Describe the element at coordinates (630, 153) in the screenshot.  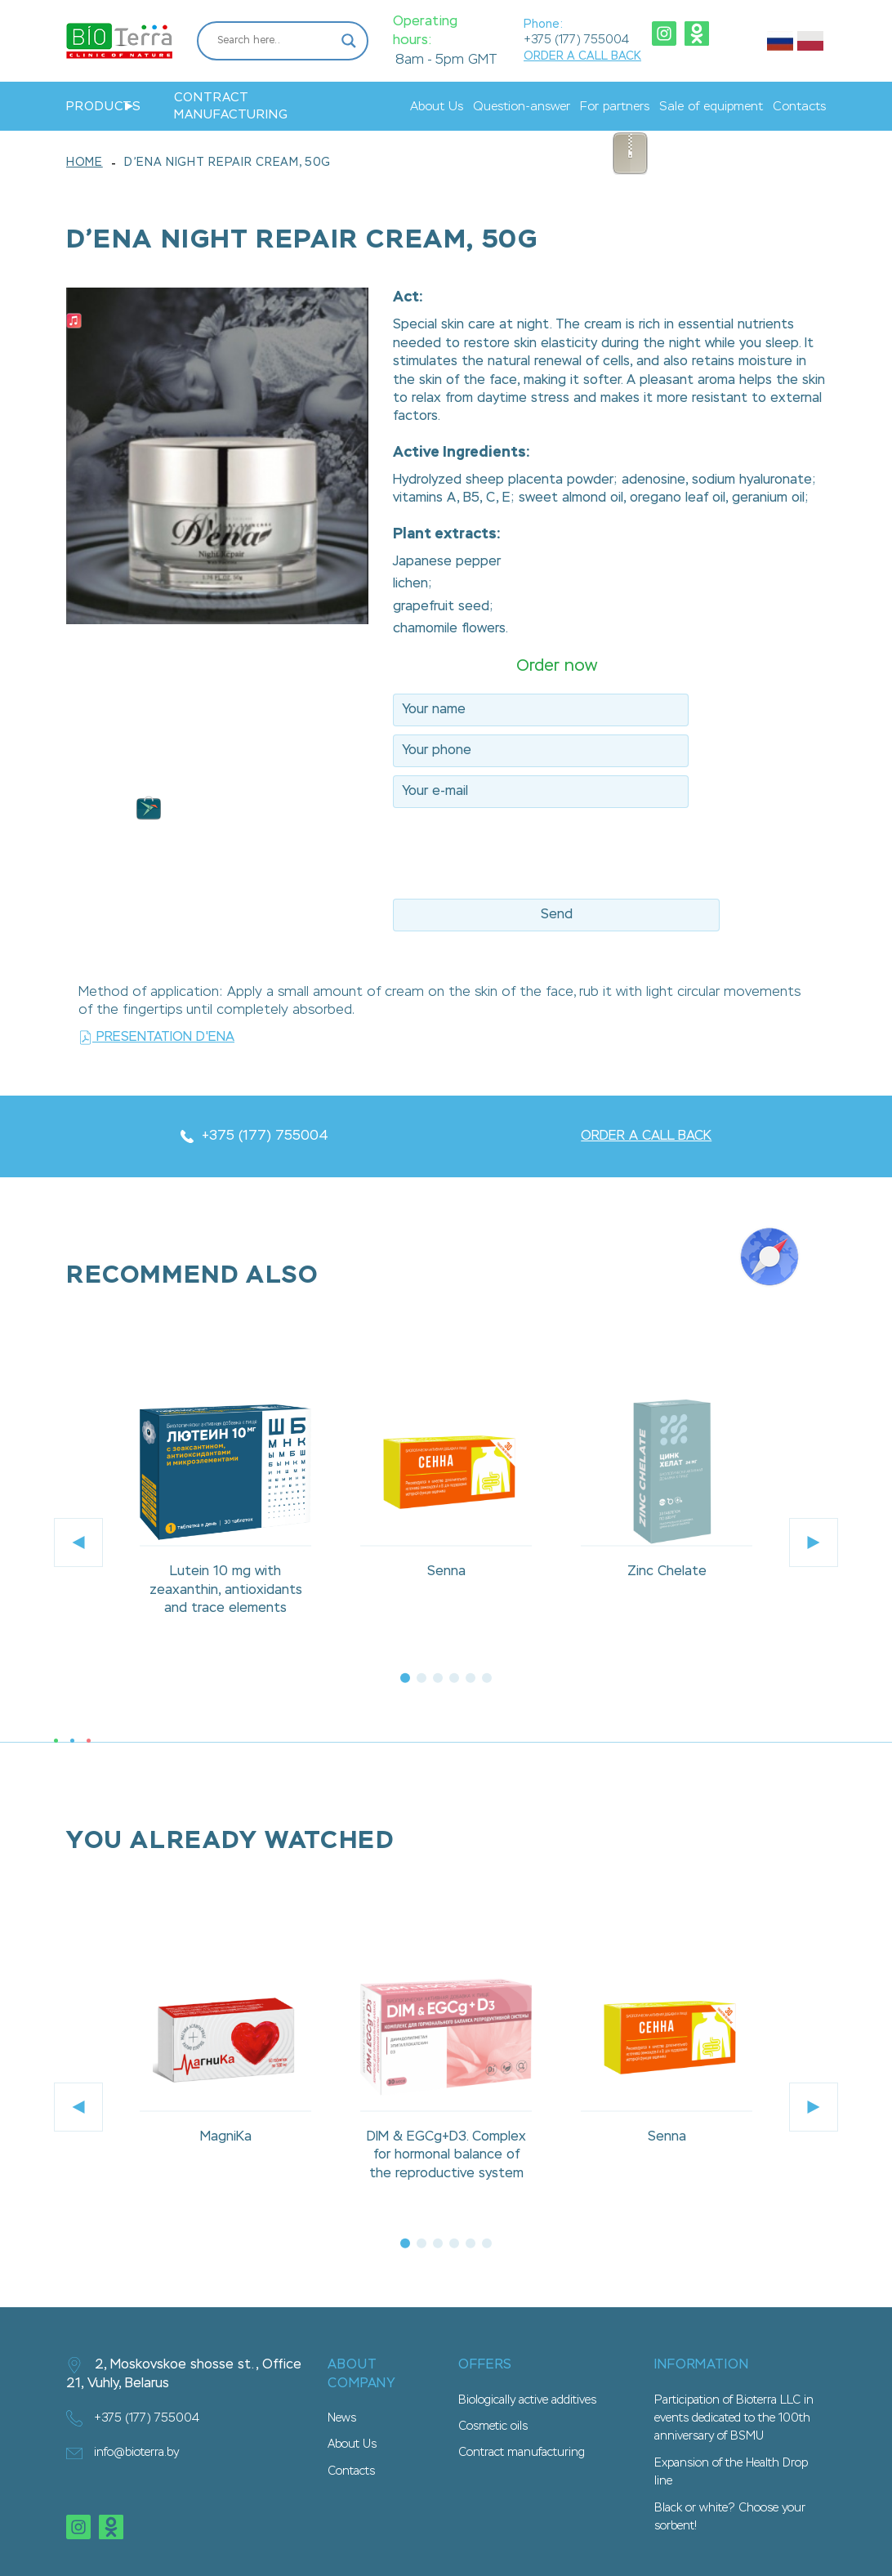
I see `open engrampa archive manager` at that location.